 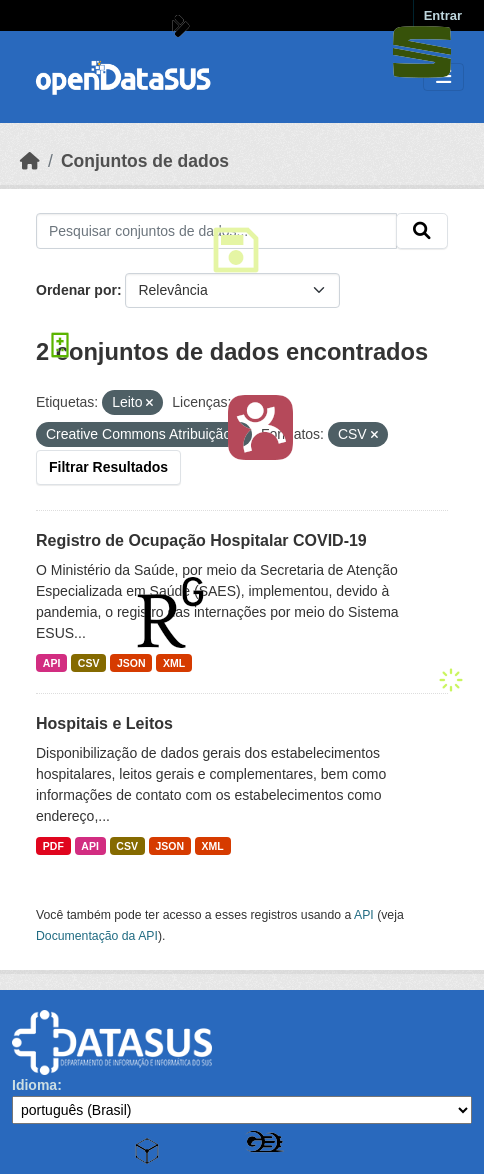 I want to click on open the Dianping app, so click(x=260, y=427).